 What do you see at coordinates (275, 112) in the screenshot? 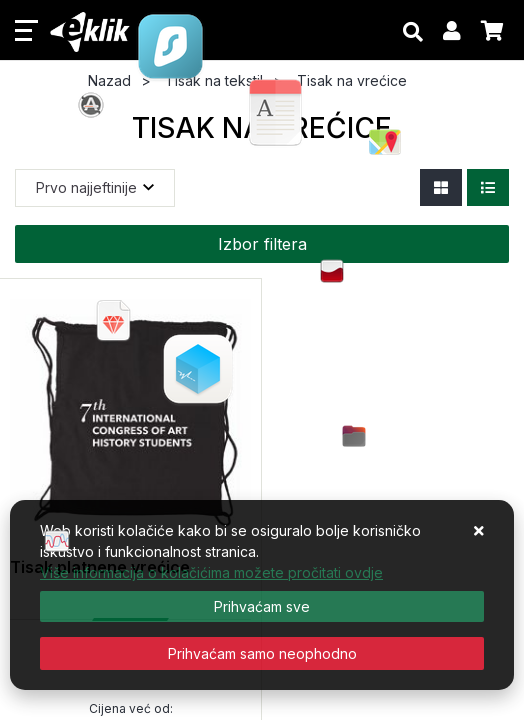
I see `open ebook reader application` at bounding box center [275, 112].